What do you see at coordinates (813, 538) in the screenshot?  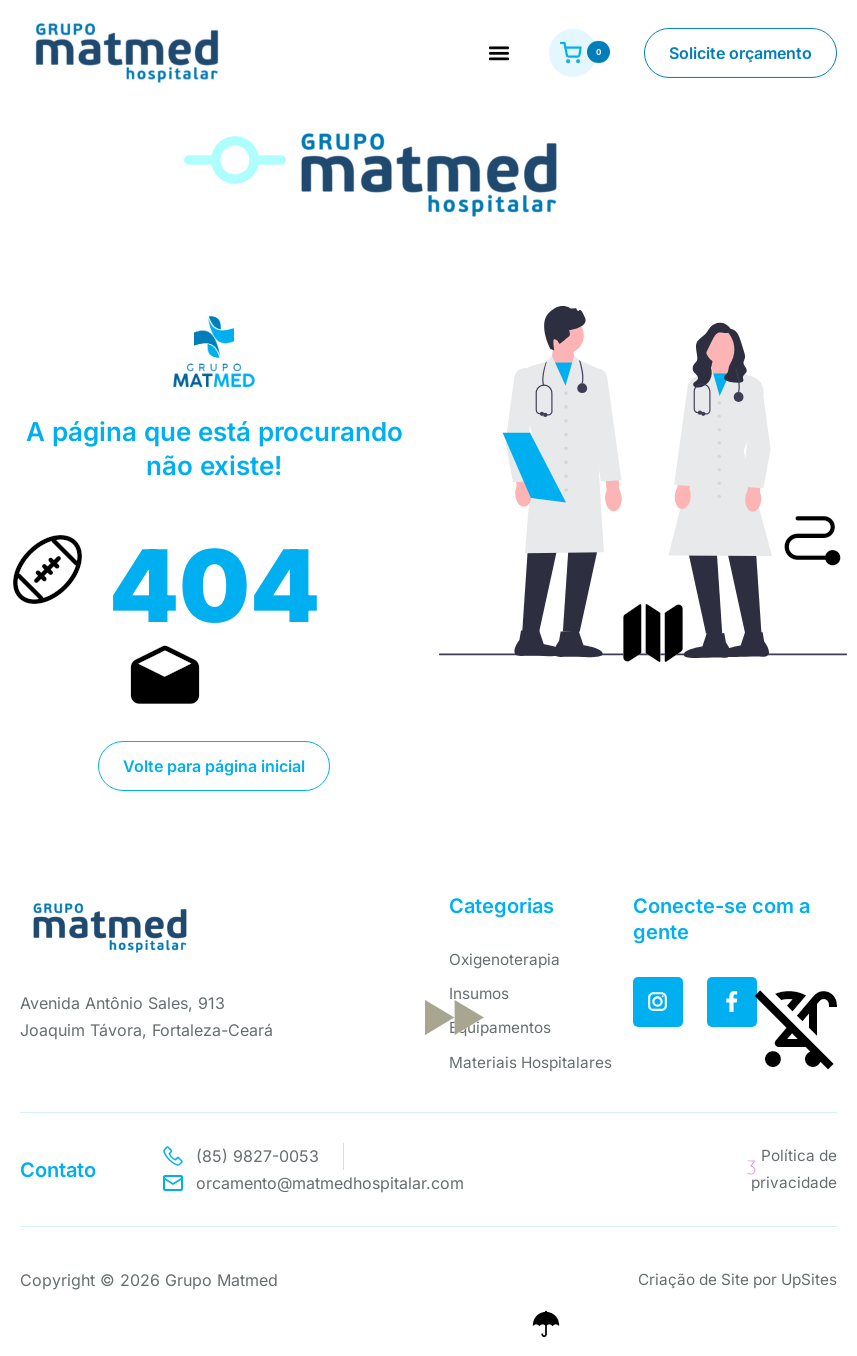 I see `view or edit a route path` at bounding box center [813, 538].